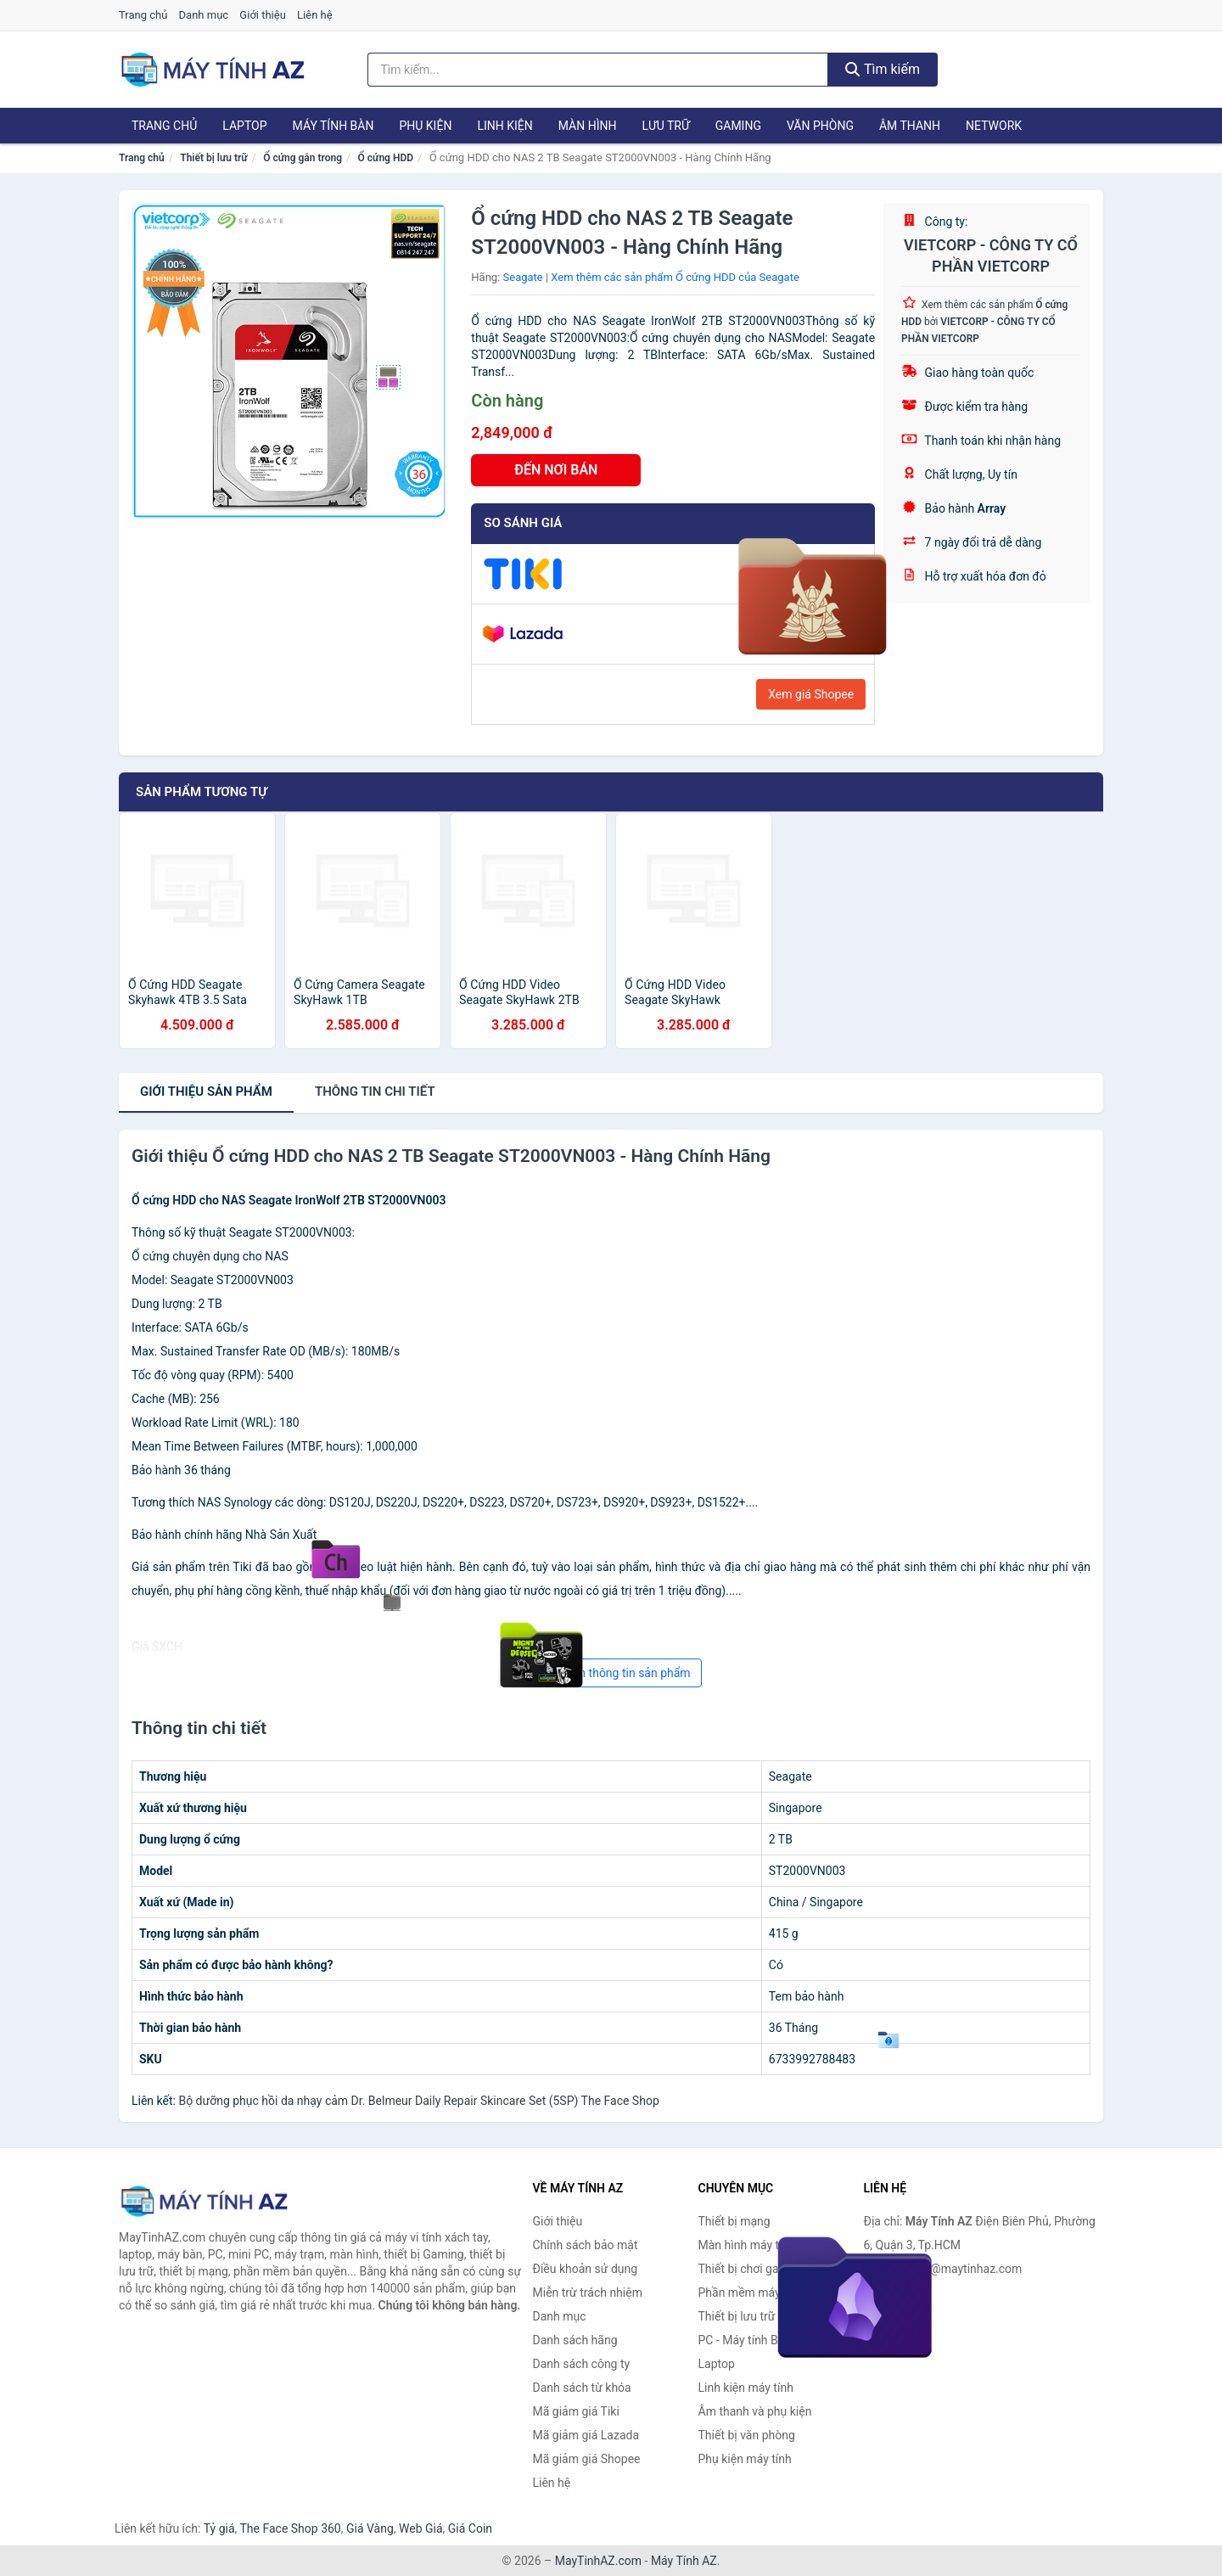  Describe the element at coordinates (392, 1602) in the screenshot. I see `access files stored on a remote server` at that location.